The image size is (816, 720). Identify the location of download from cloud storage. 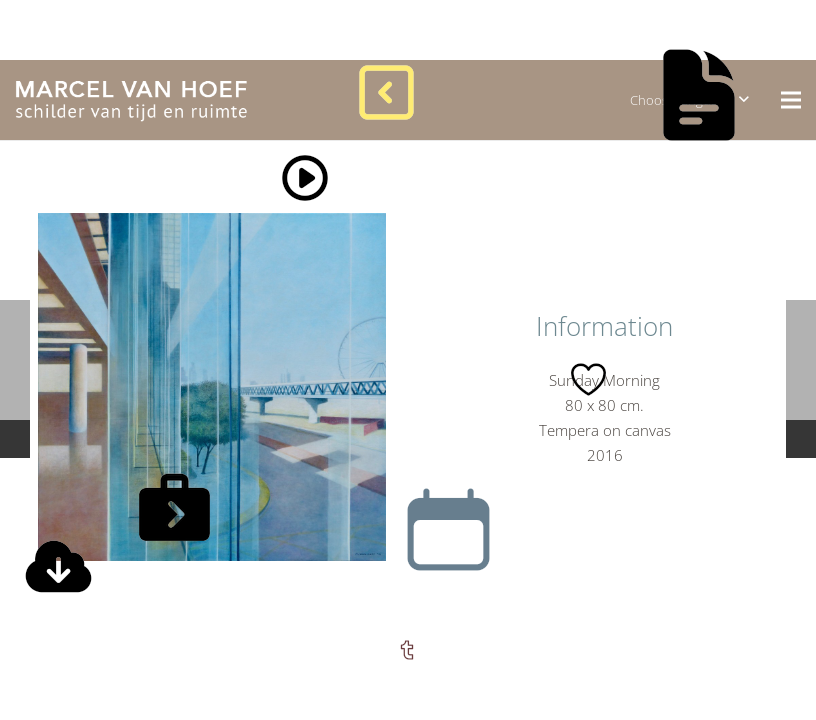
(58, 566).